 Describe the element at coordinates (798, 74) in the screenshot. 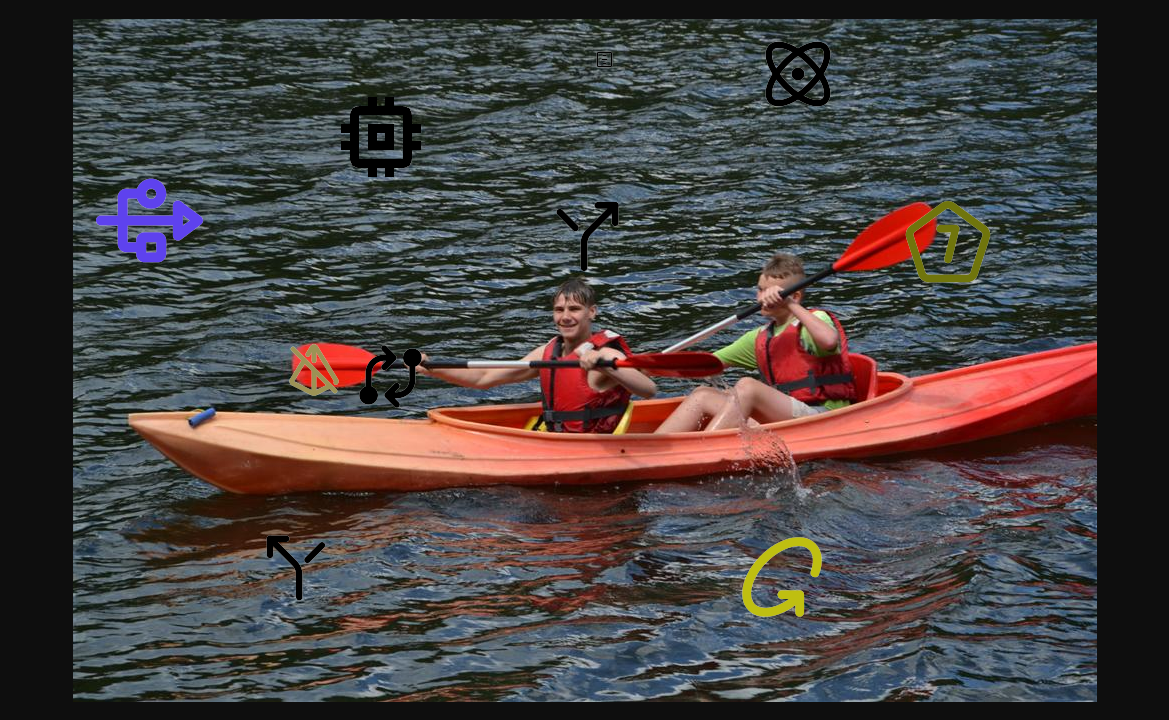

I see `access science or chemistry-related features` at that location.